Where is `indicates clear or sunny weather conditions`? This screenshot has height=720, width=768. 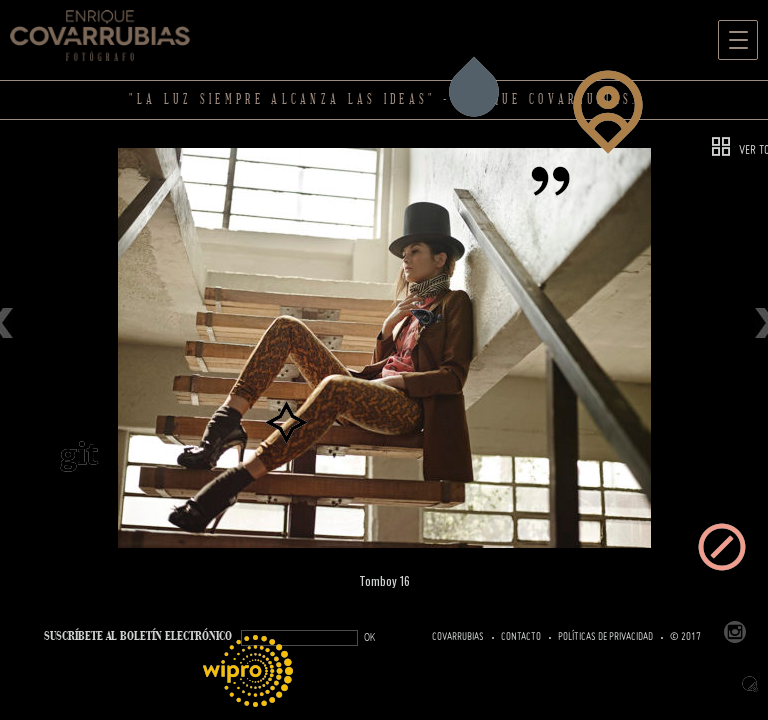 indicates clear or sunny weather conditions is located at coordinates (286, 422).